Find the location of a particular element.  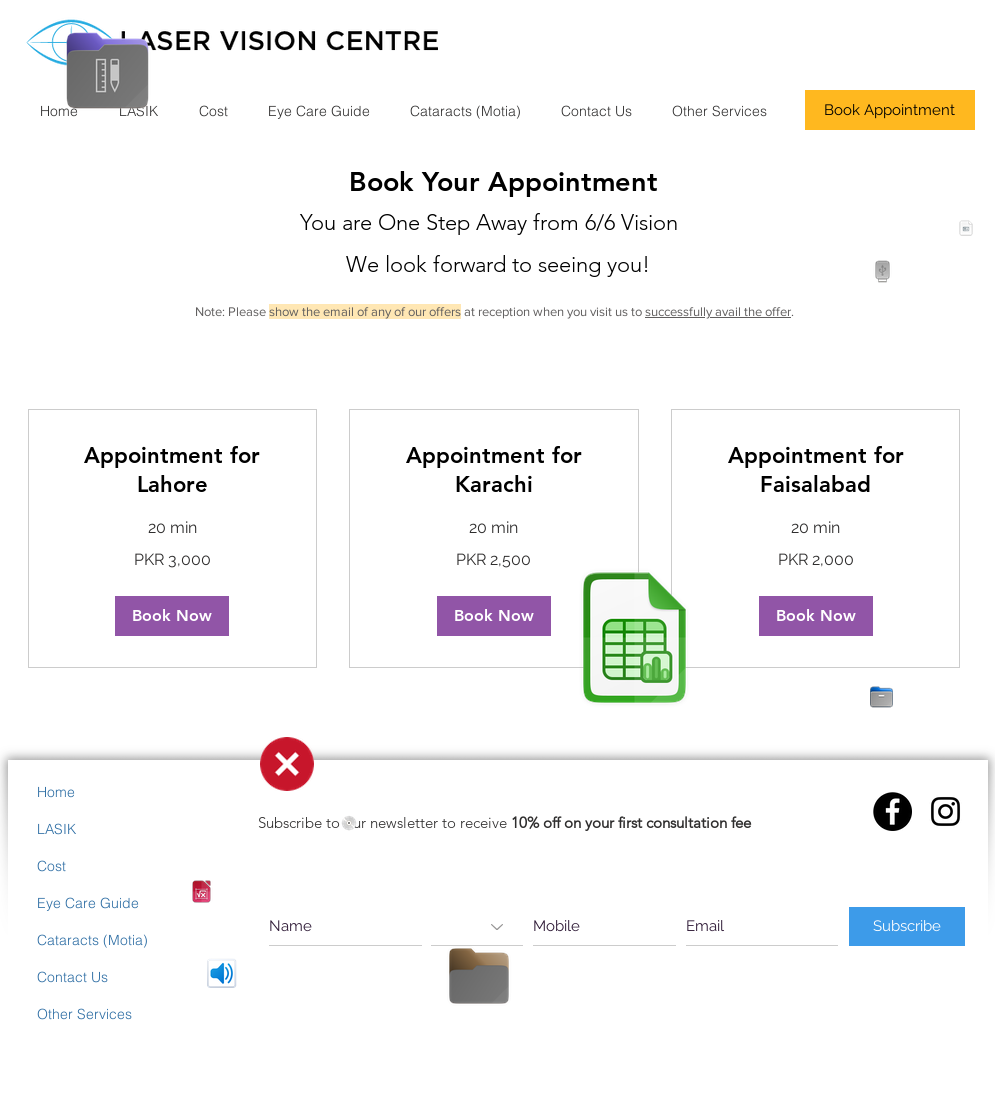

indicates sound or audio is enabled is located at coordinates (244, 950).